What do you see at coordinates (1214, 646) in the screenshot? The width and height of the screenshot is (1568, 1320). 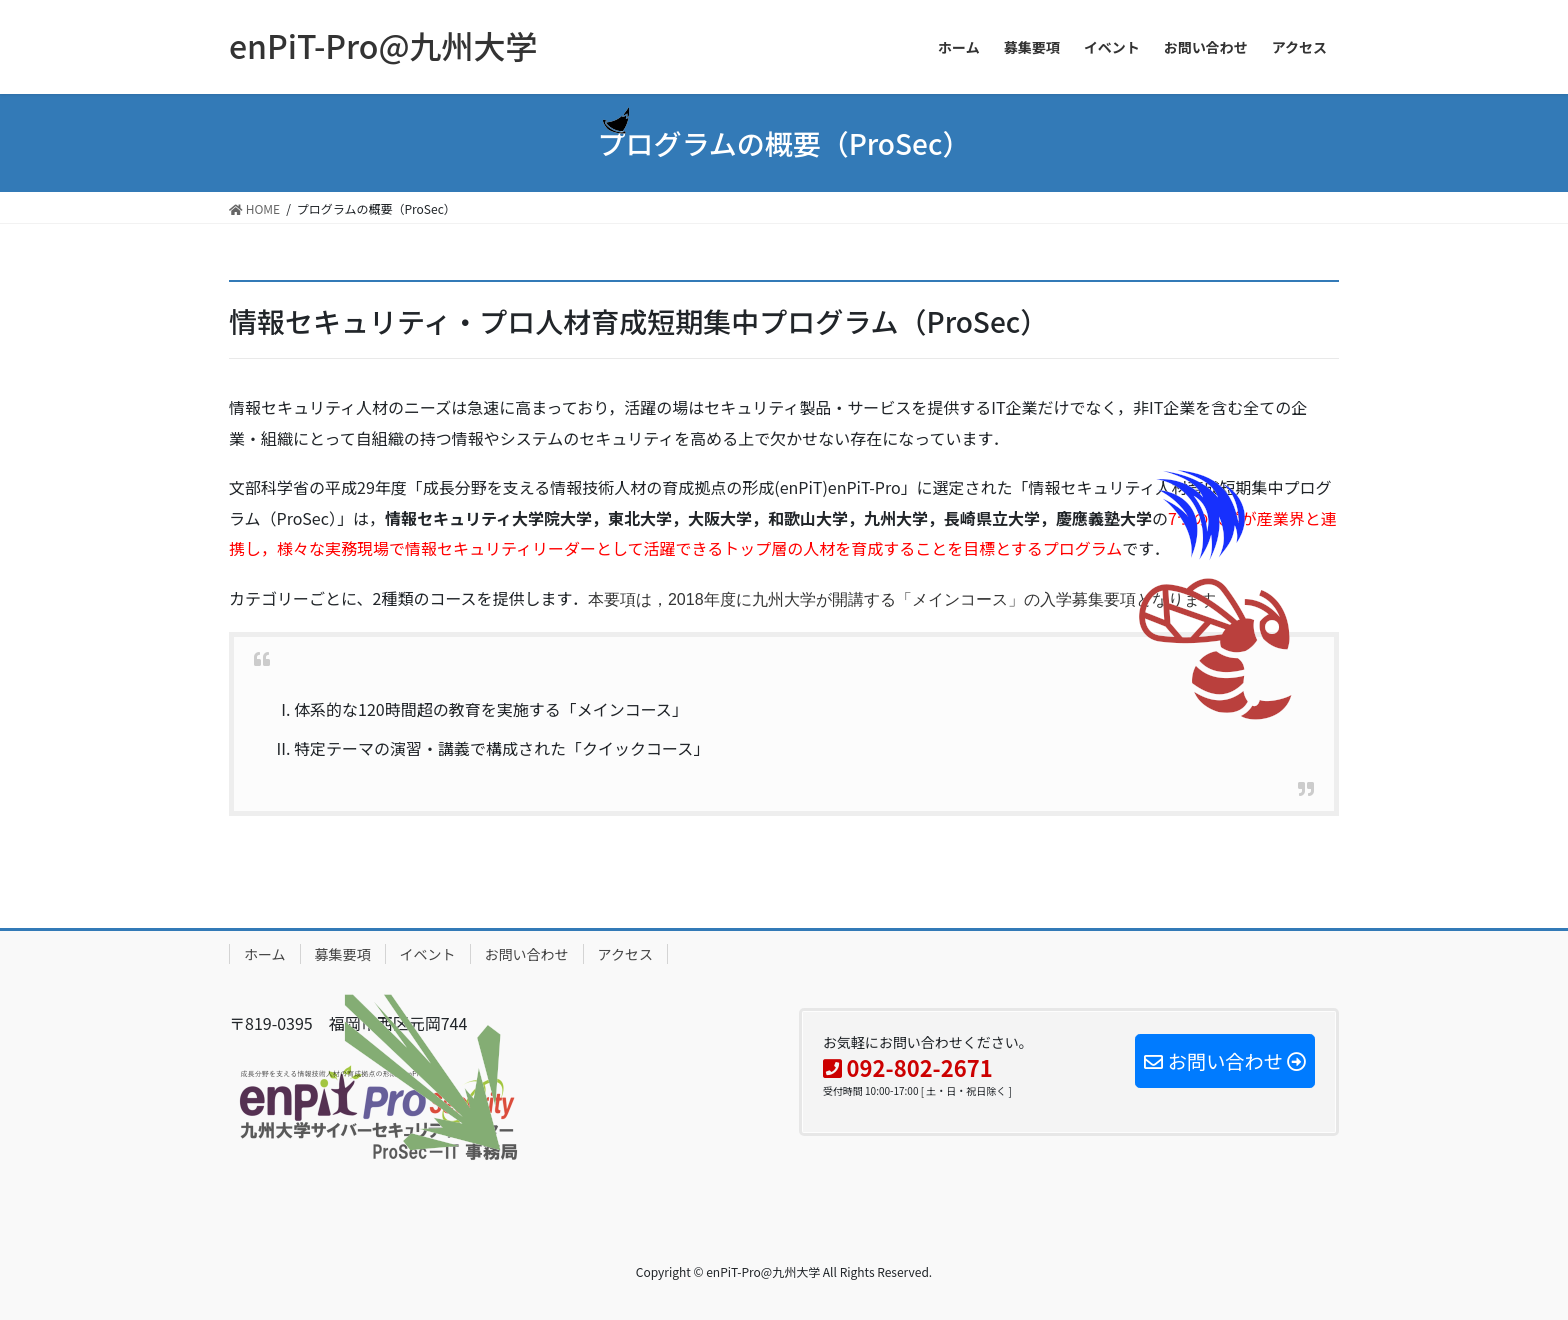 I see `indicates a wasp or bee enemy type` at bounding box center [1214, 646].